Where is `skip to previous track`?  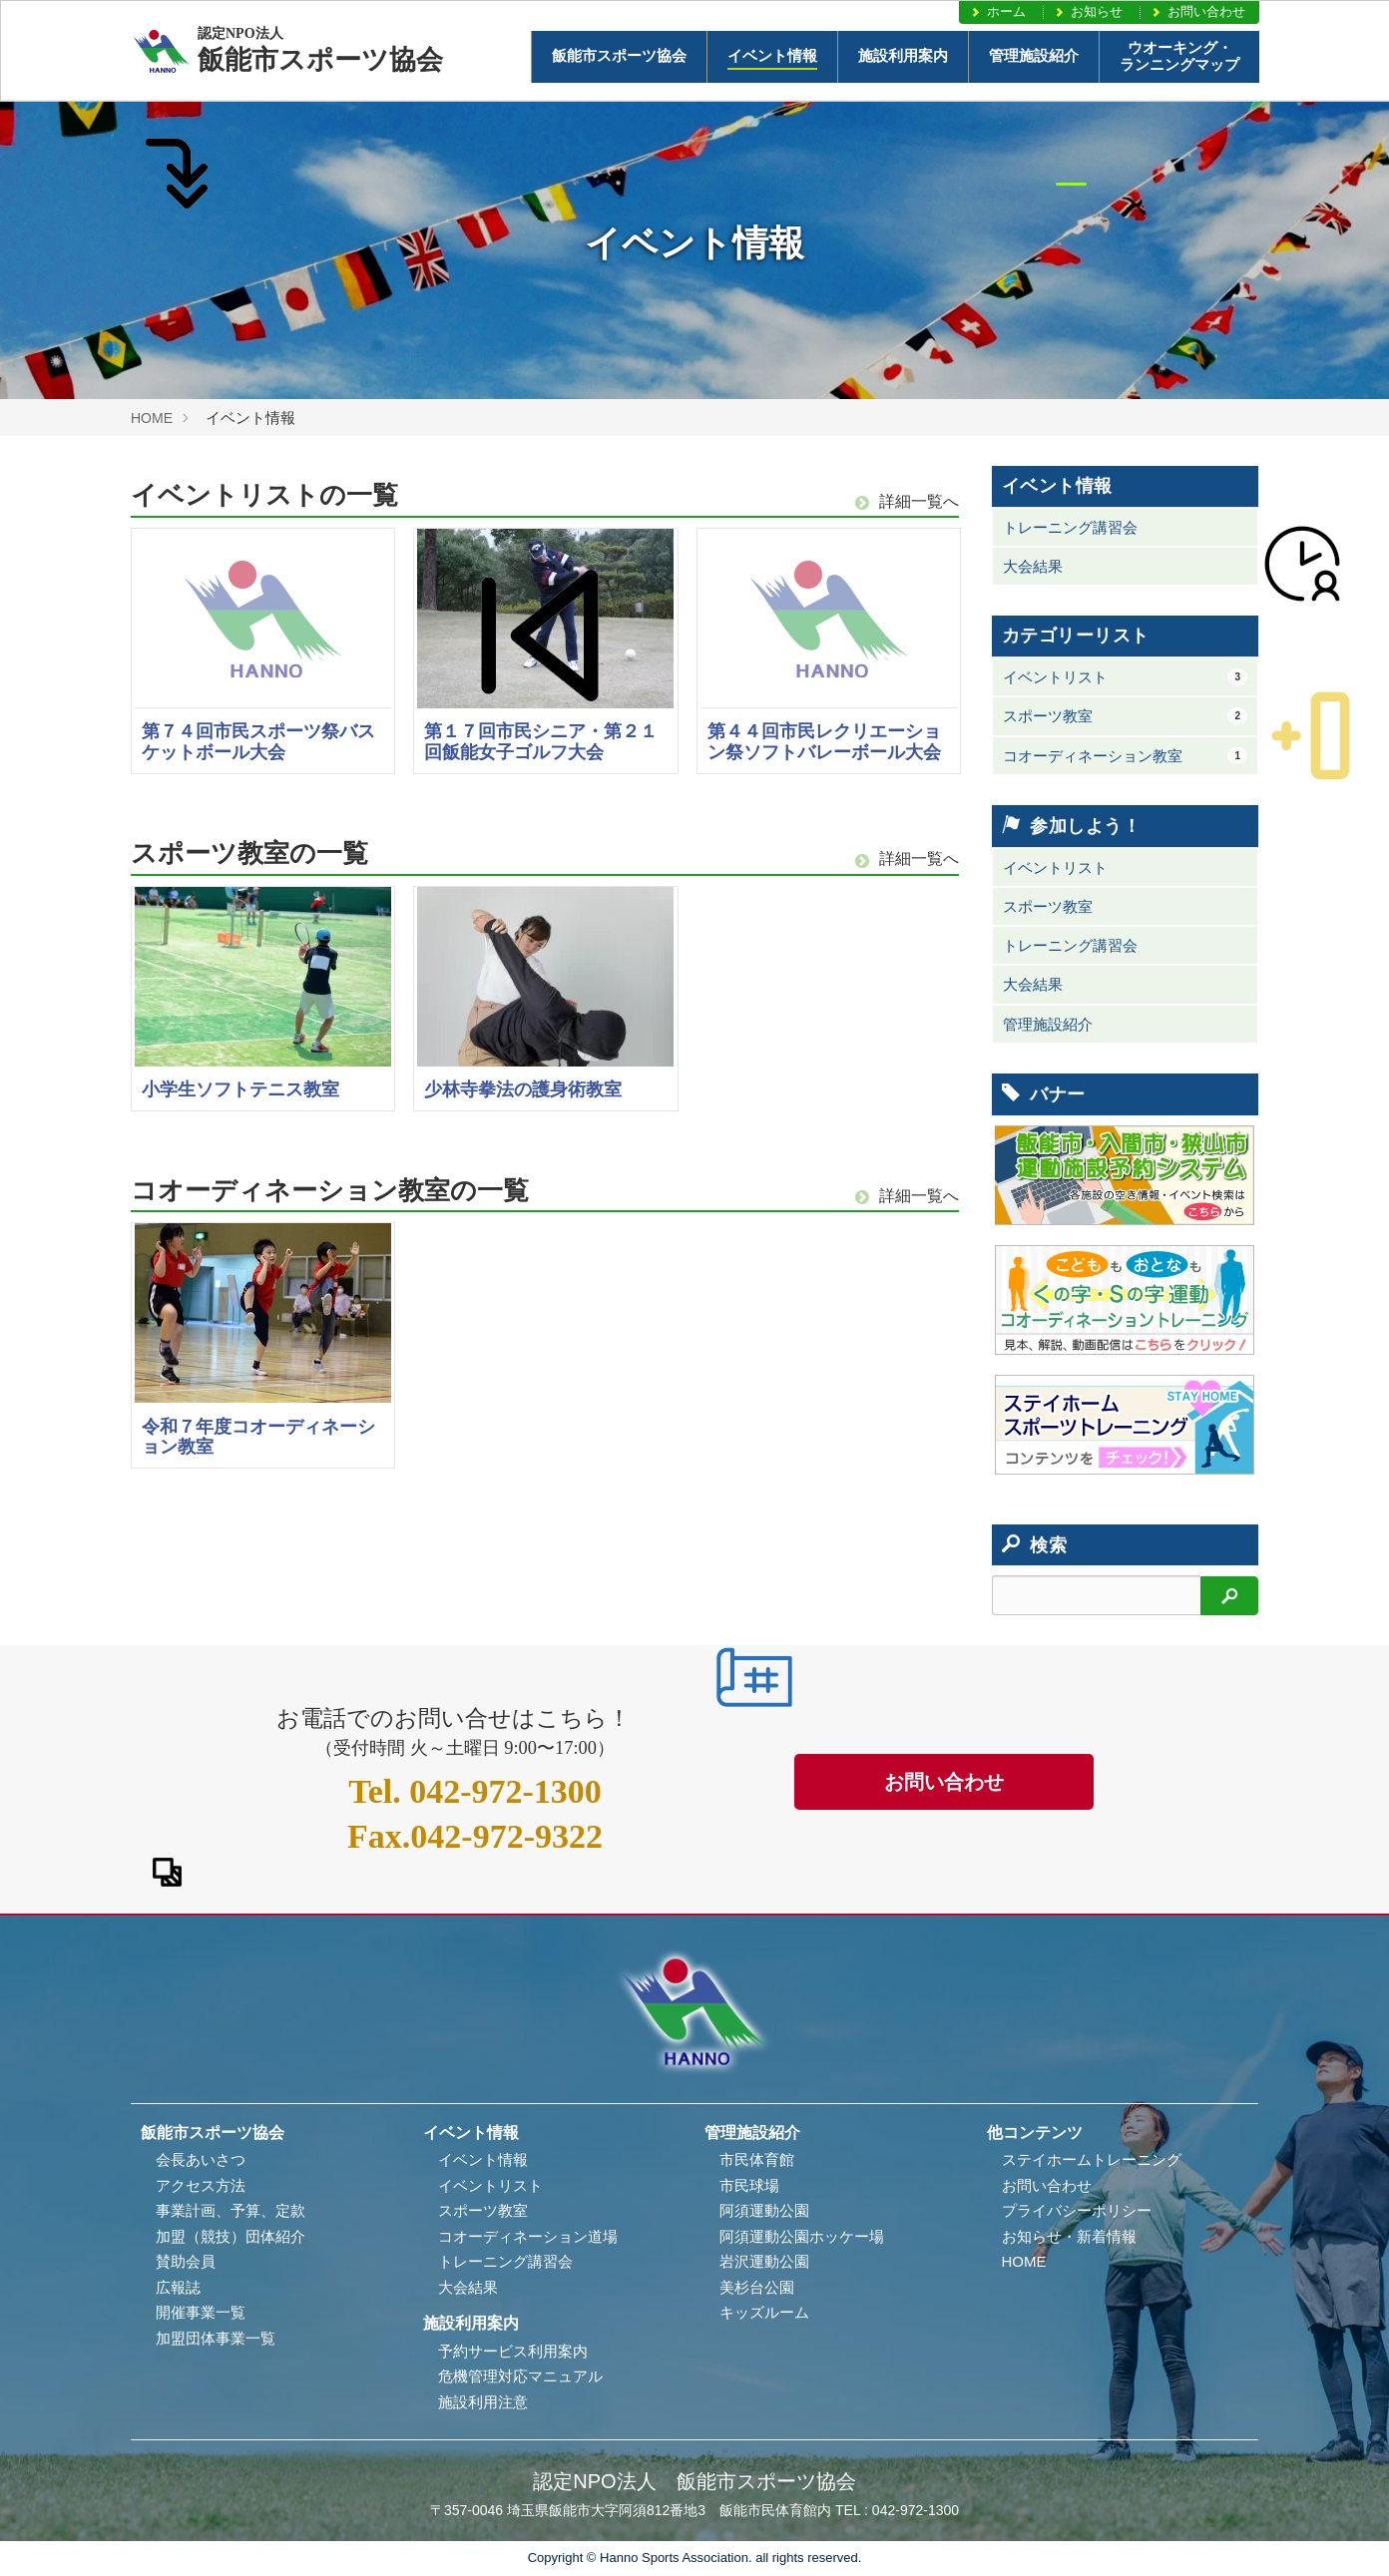
skip to previous track is located at coordinates (540, 636).